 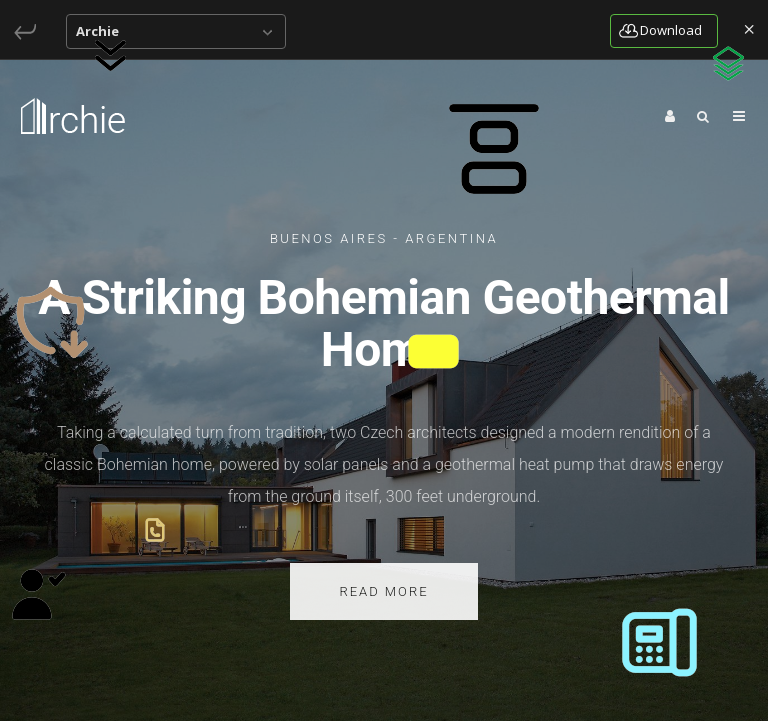 I want to click on toggle layer visibility in editor, so click(x=728, y=63).